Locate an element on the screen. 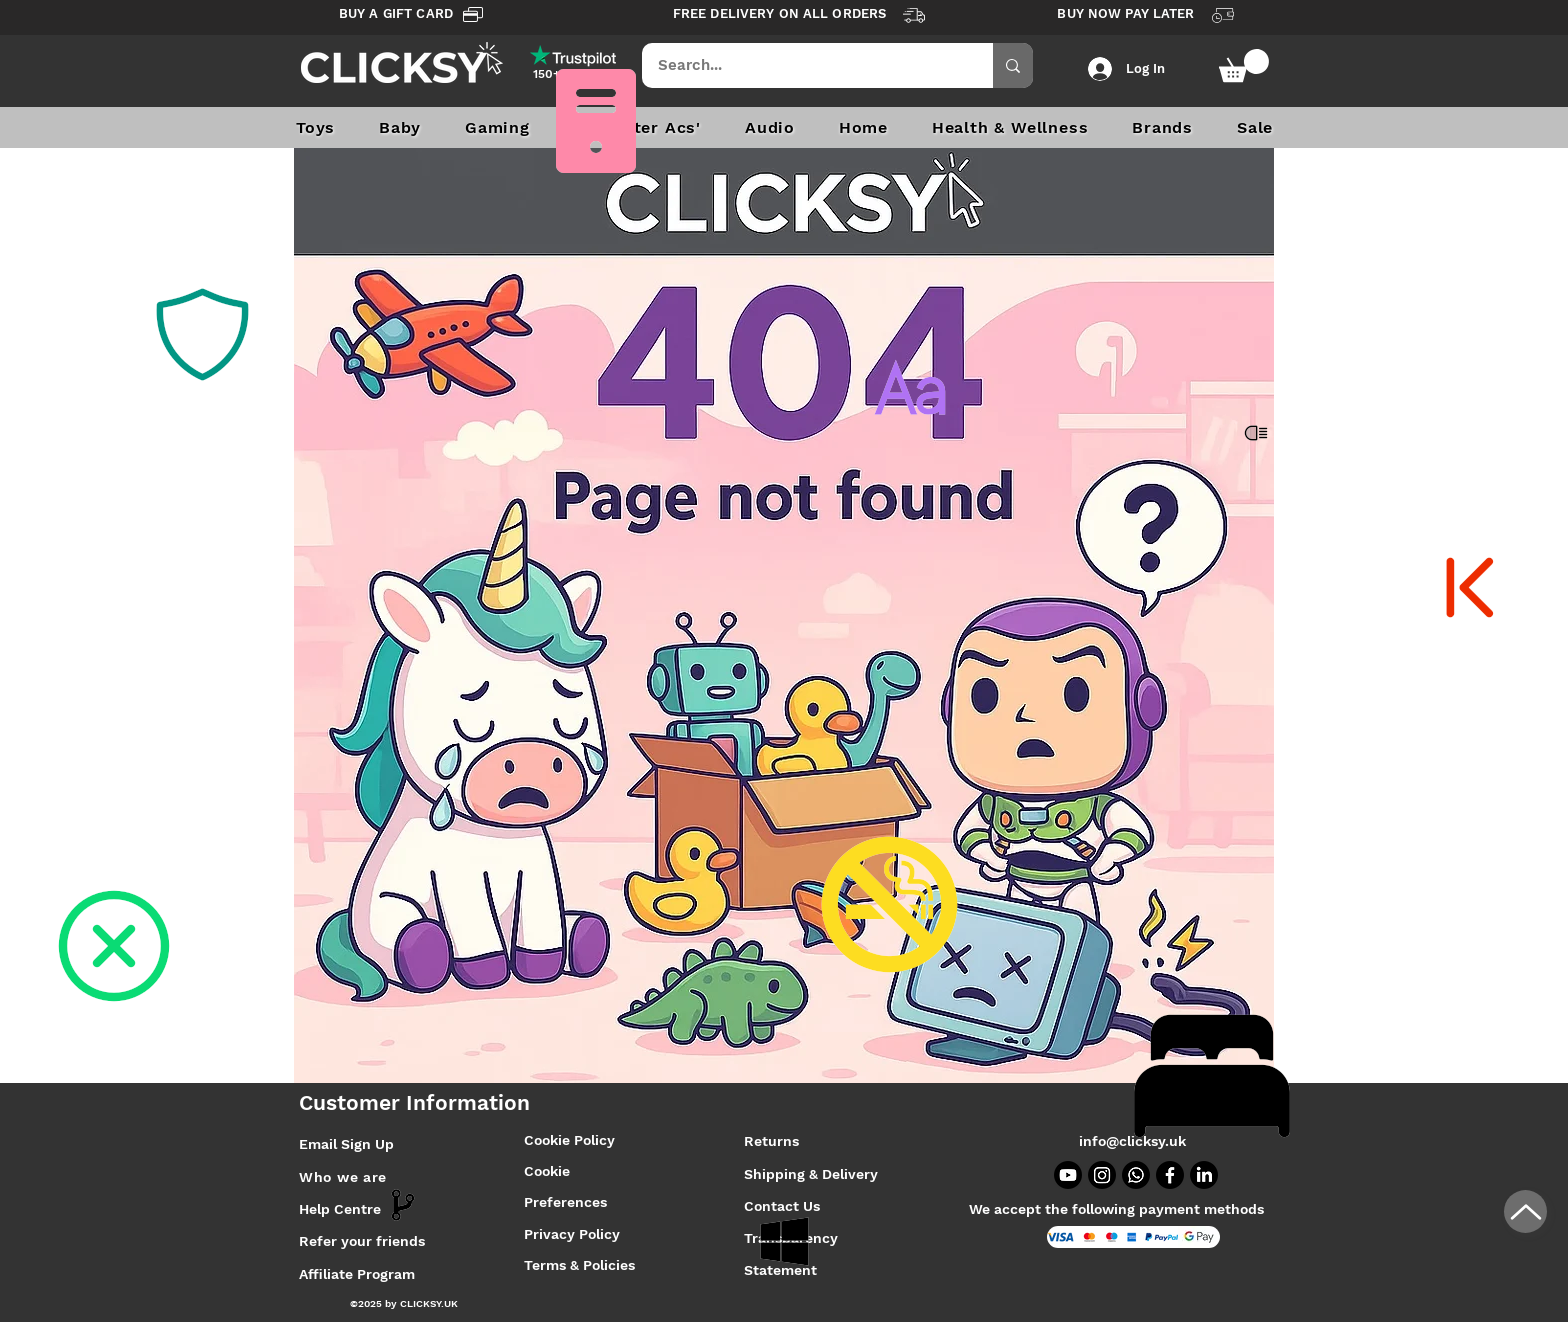 The image size is (1568, 1322). access server or desktop computer settings is located at coordinates (596, 121).